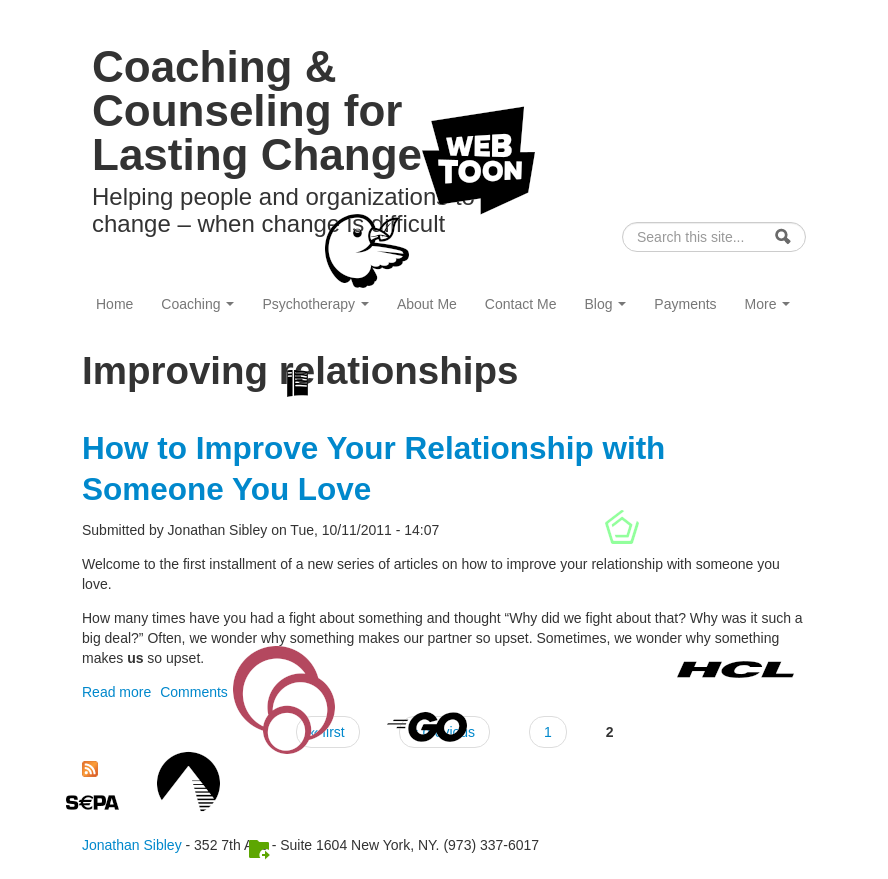  I want to click on HCL Technologies company logo, so click(735, 669).